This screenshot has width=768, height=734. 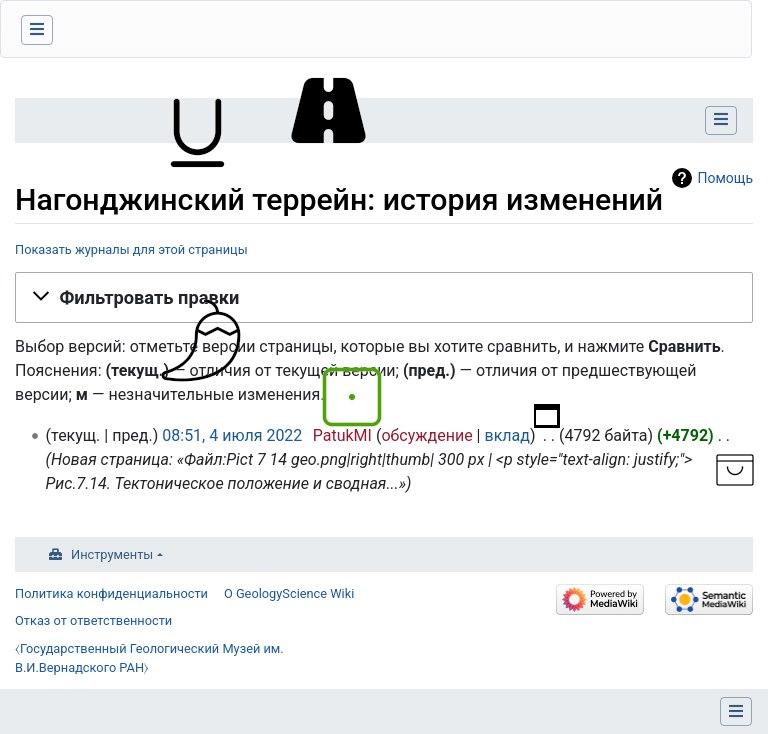 What do you see at coordinates (328, 110) in the screenshot?
I see `access navigation or directions` at bounding box center [328, 110].